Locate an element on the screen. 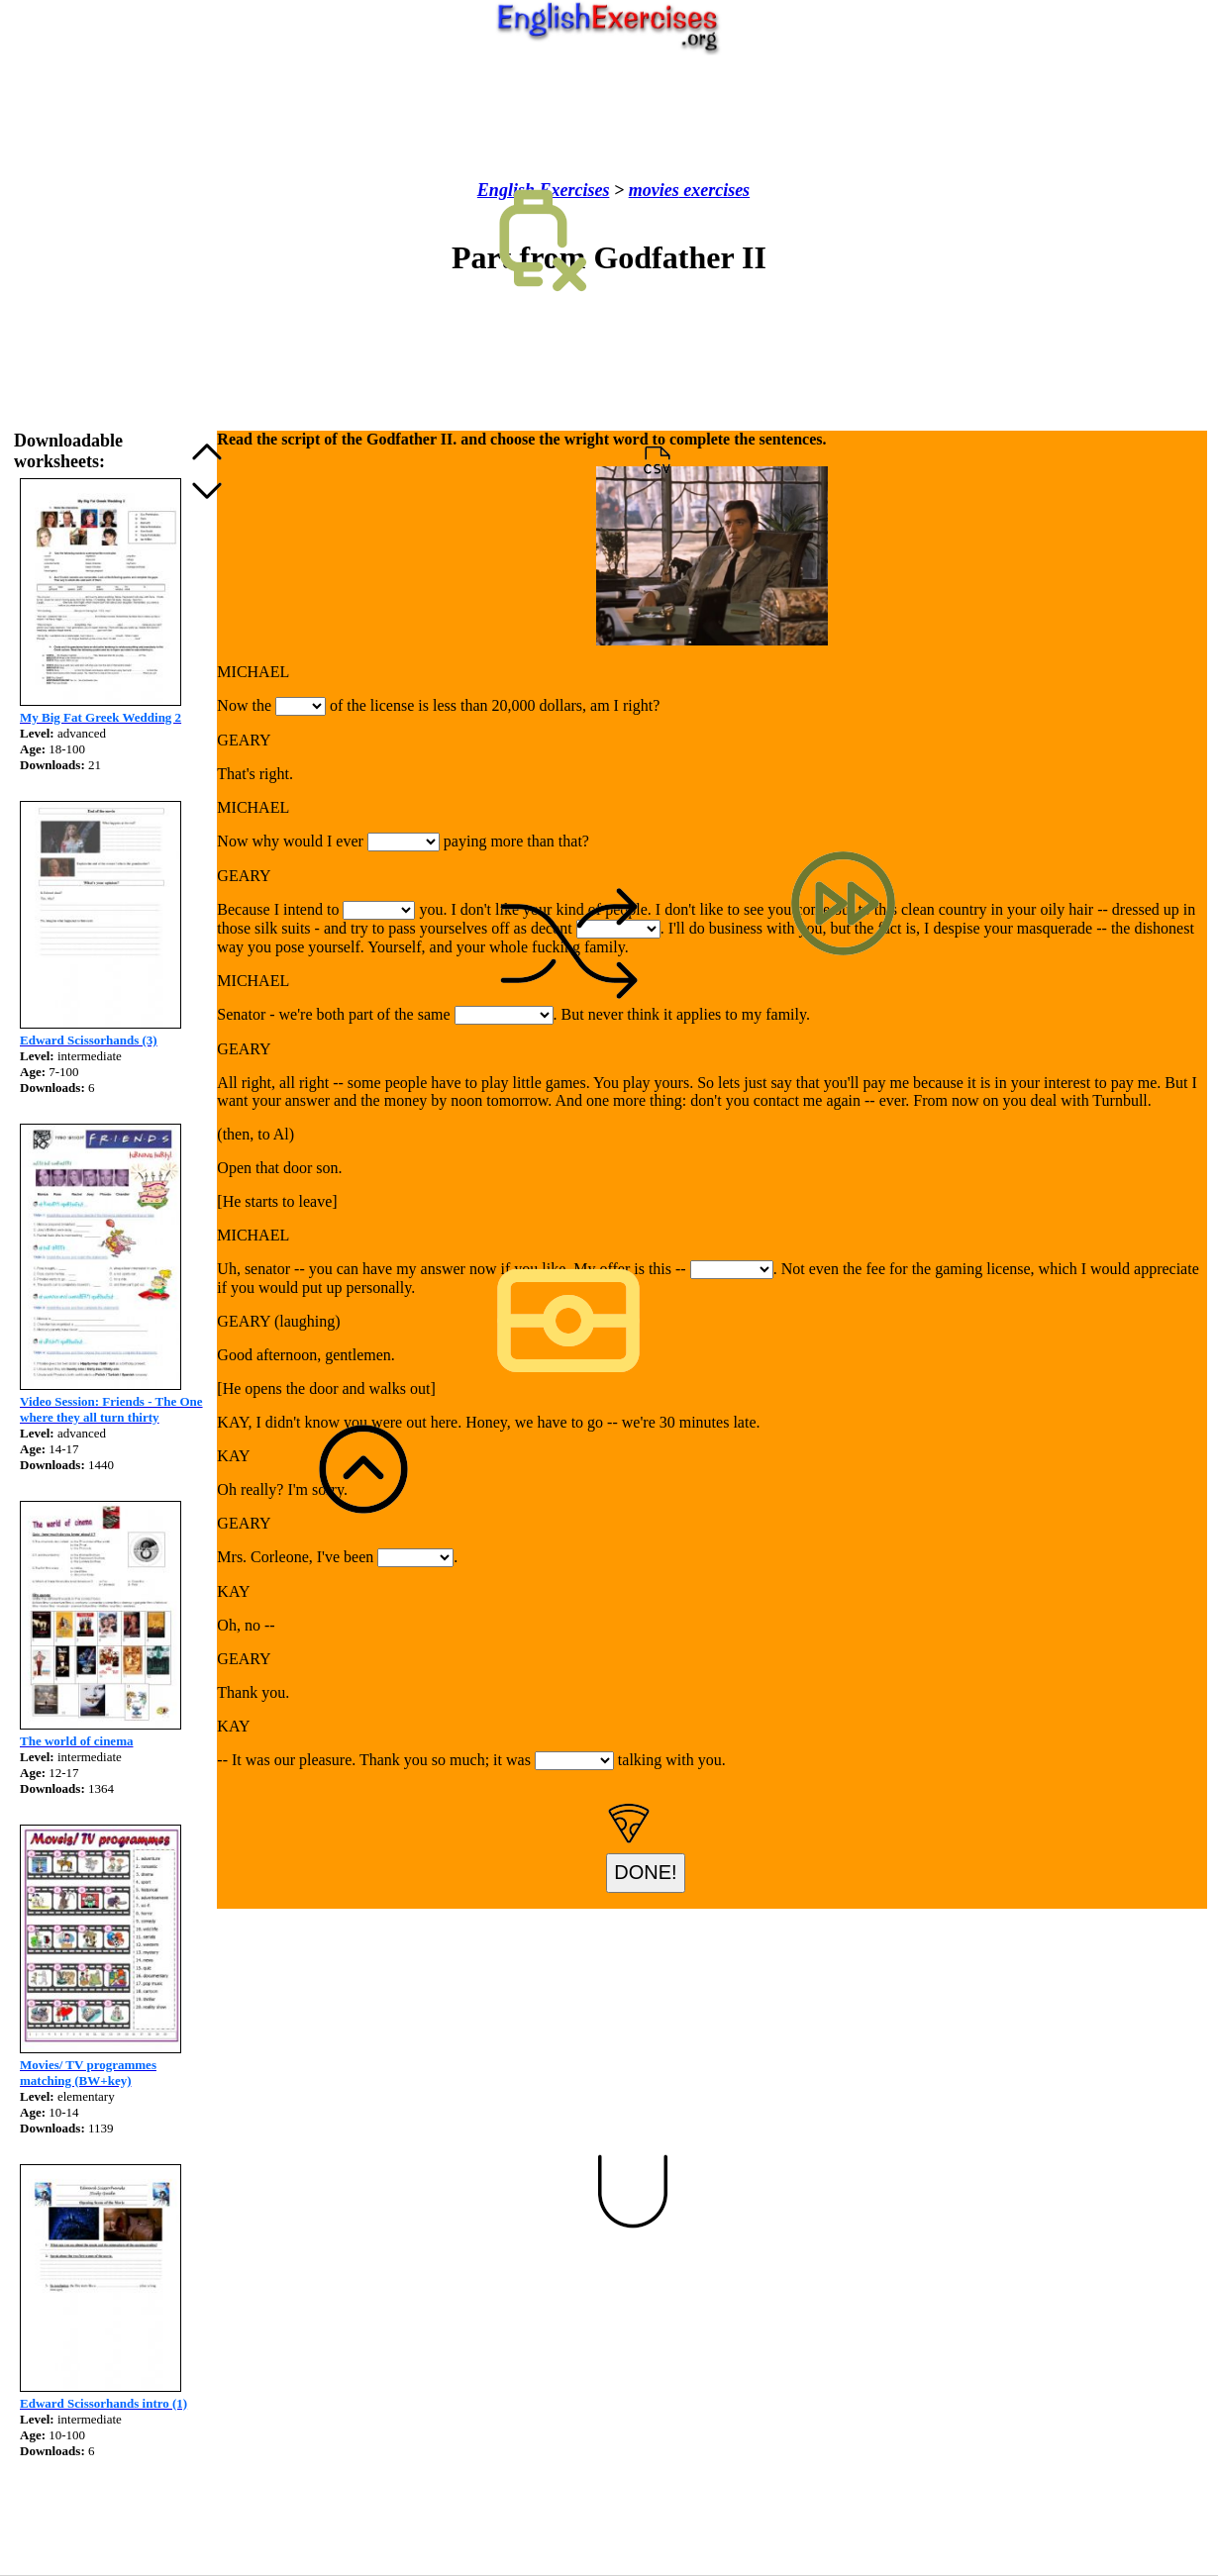  perform a union operation on selected shapes is located at coordinates (633, 2186).